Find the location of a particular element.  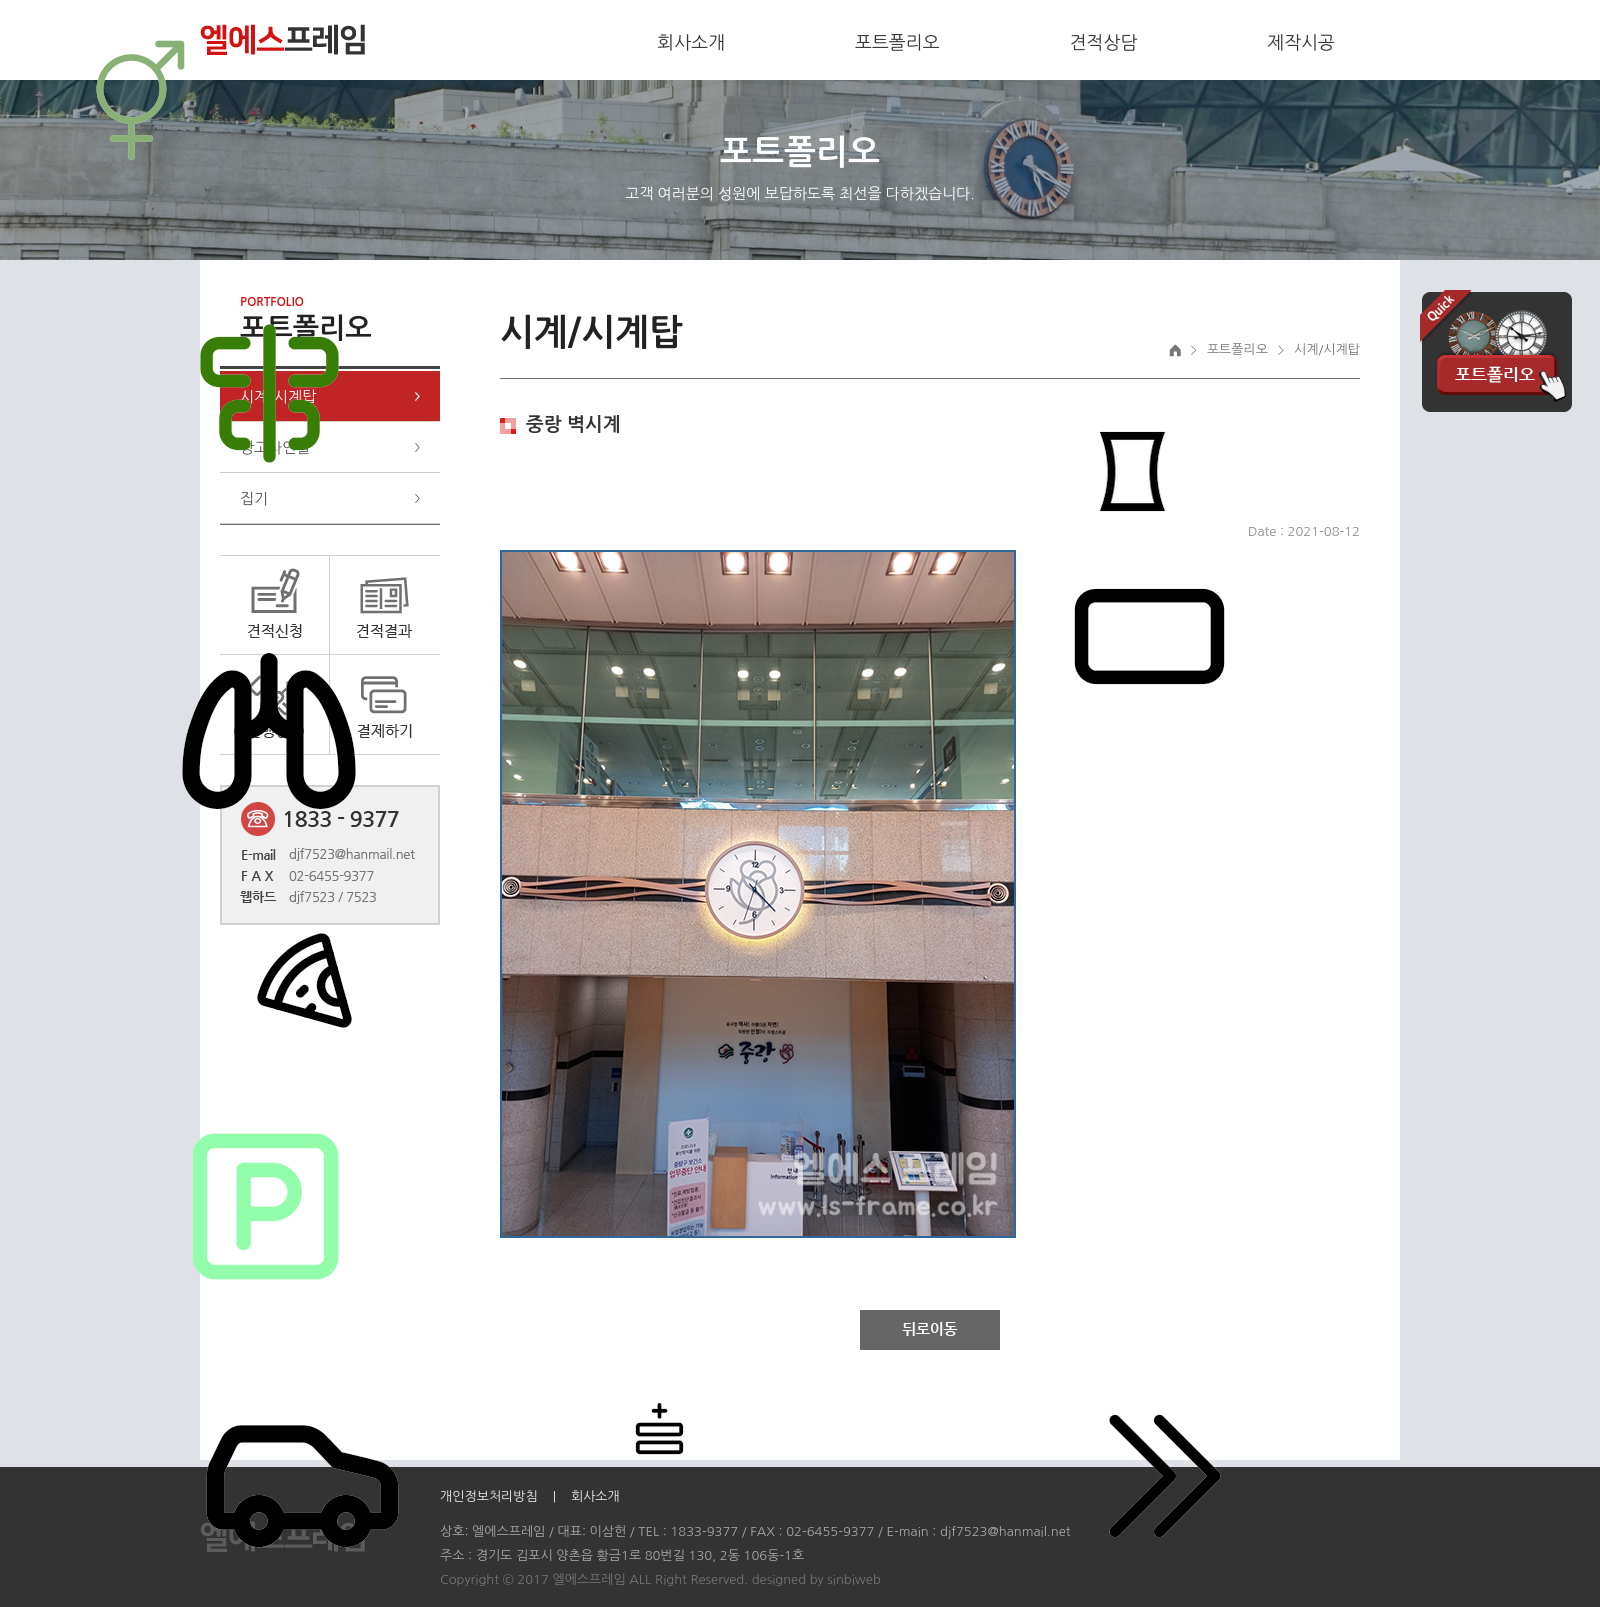

indicates intersex gender identity option is located at coordinates (136, 98).